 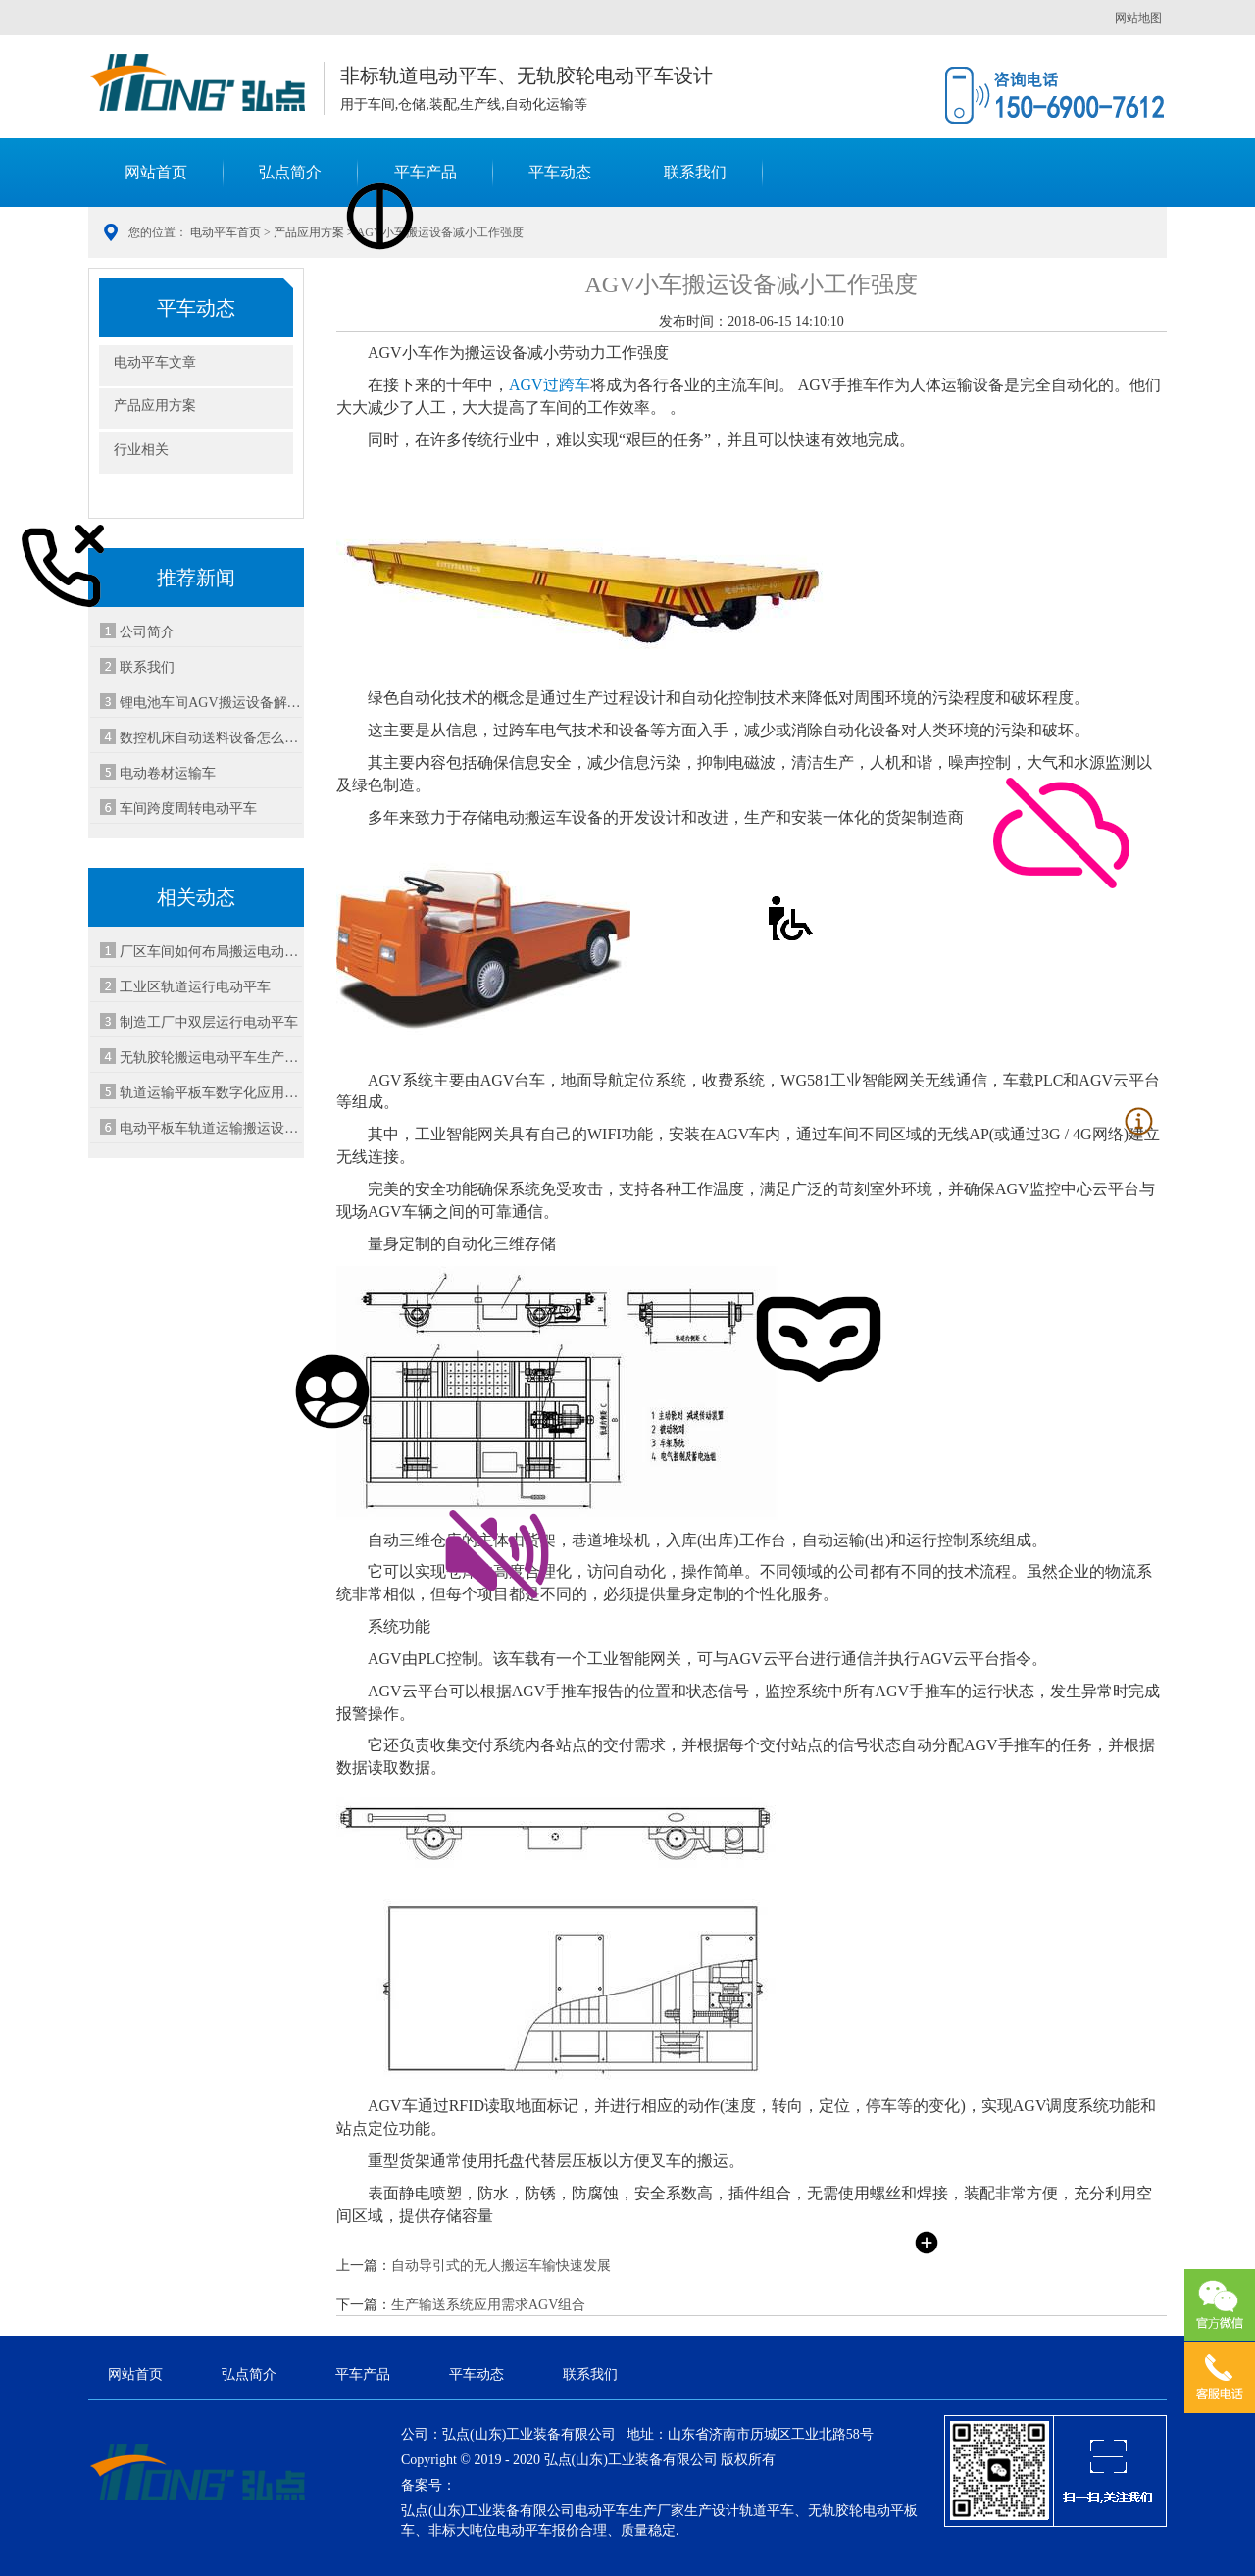 What do you see at coordinates (1139, 1122) in the screenshot?
I see `view more information or details` at bounding box center [1139, 1122].